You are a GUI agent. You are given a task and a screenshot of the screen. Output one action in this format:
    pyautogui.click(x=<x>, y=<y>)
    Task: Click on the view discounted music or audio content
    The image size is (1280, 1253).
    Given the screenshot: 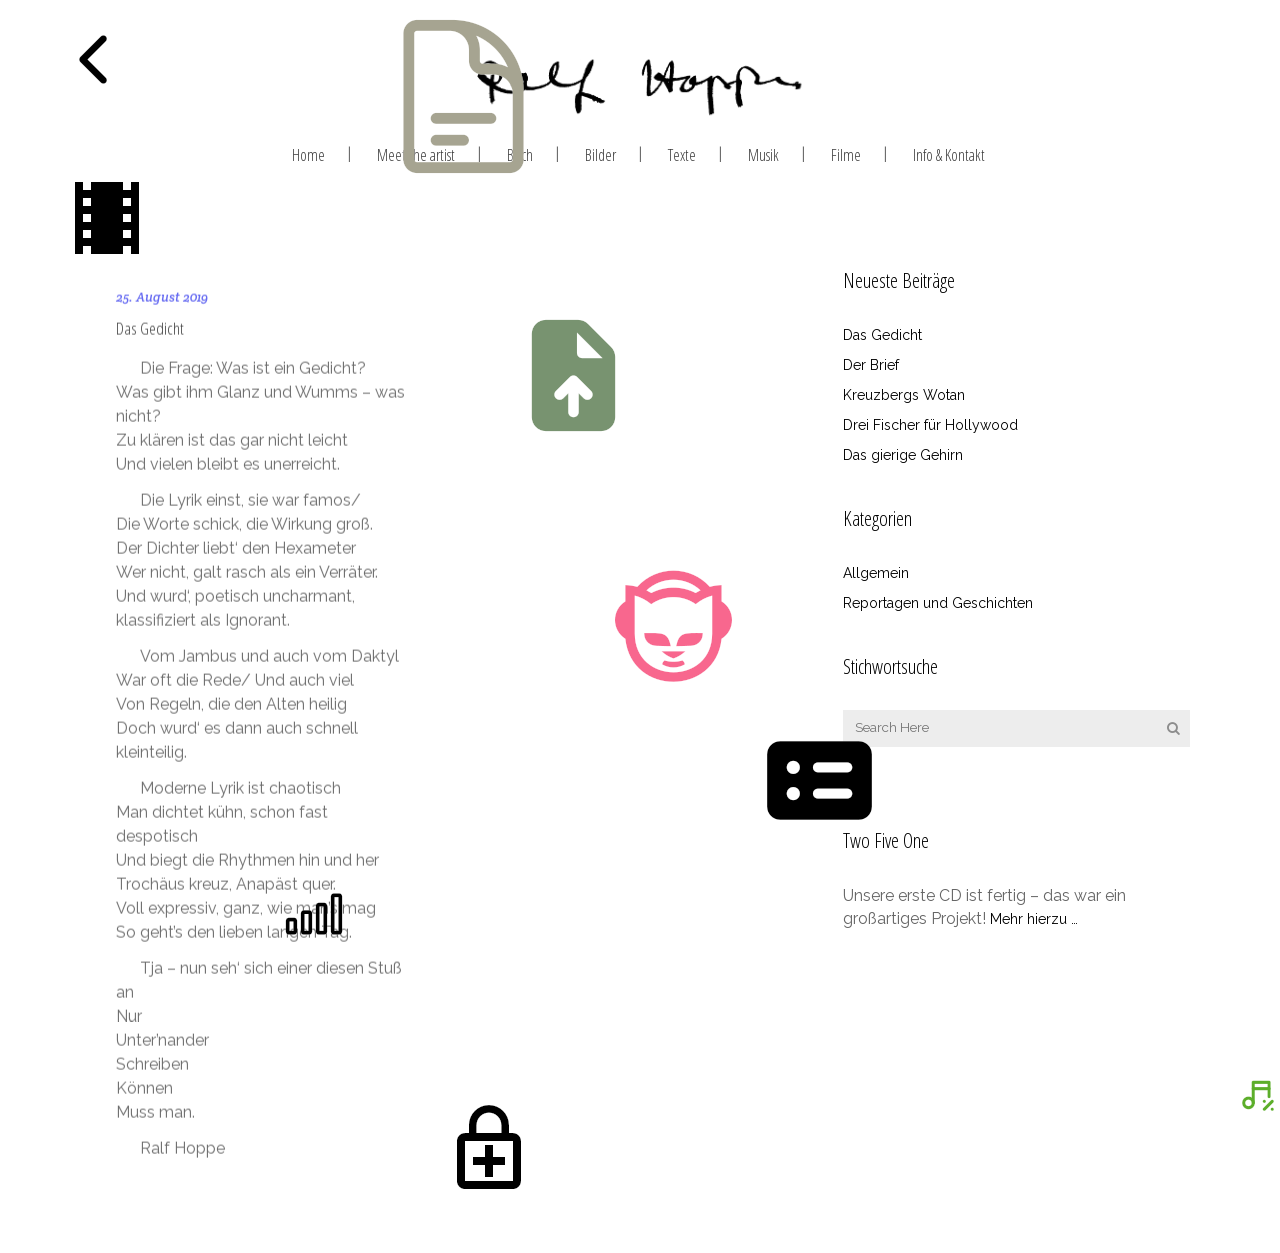 What is the action you would take?
    pyautogui.click(x=1258, y=1095)
    